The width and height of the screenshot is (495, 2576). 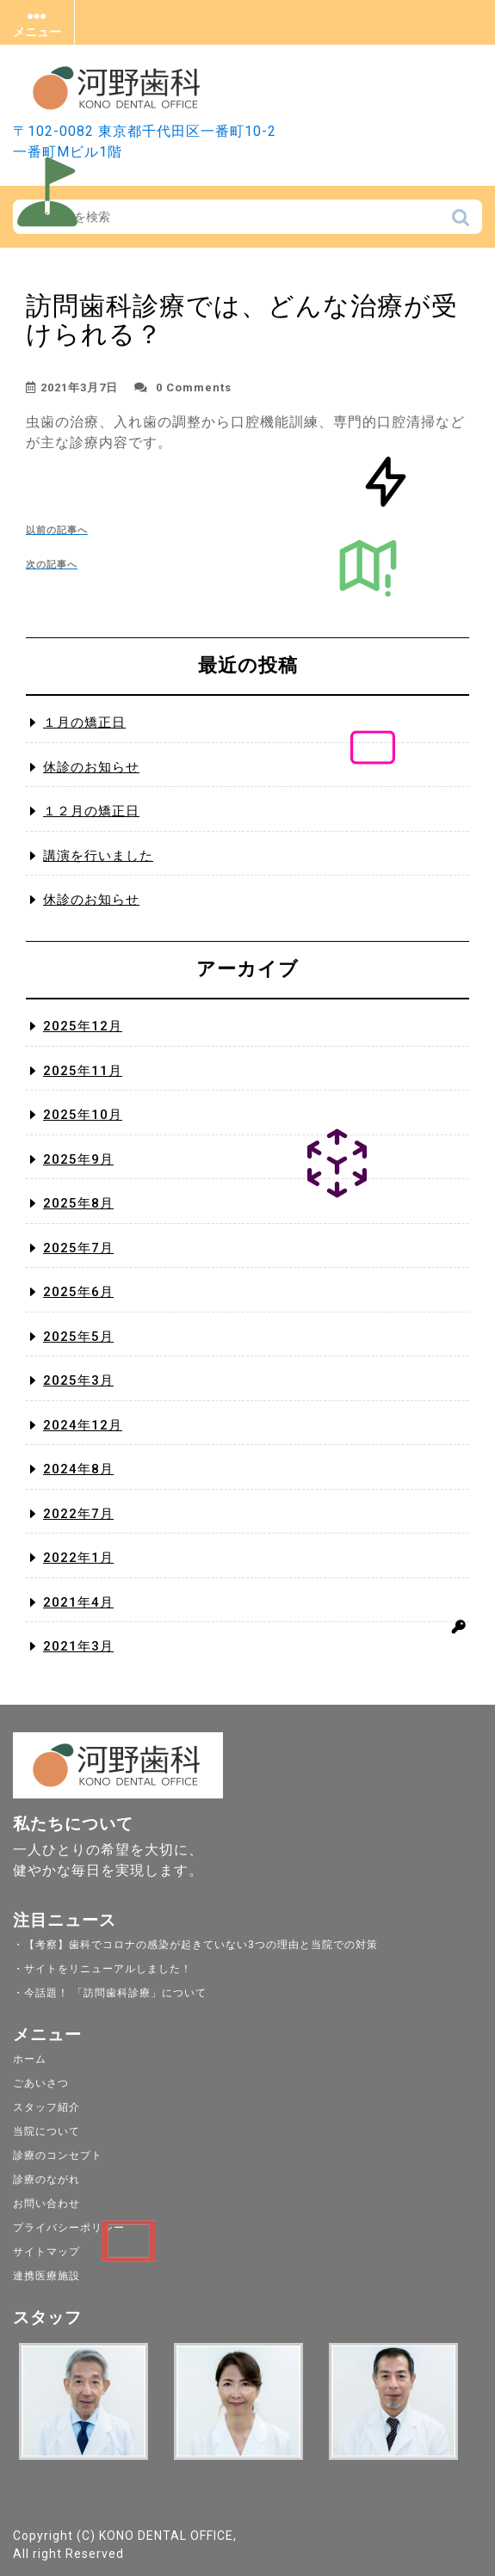 I want to click on view golf courses or activities, so click(x=47, y=192).